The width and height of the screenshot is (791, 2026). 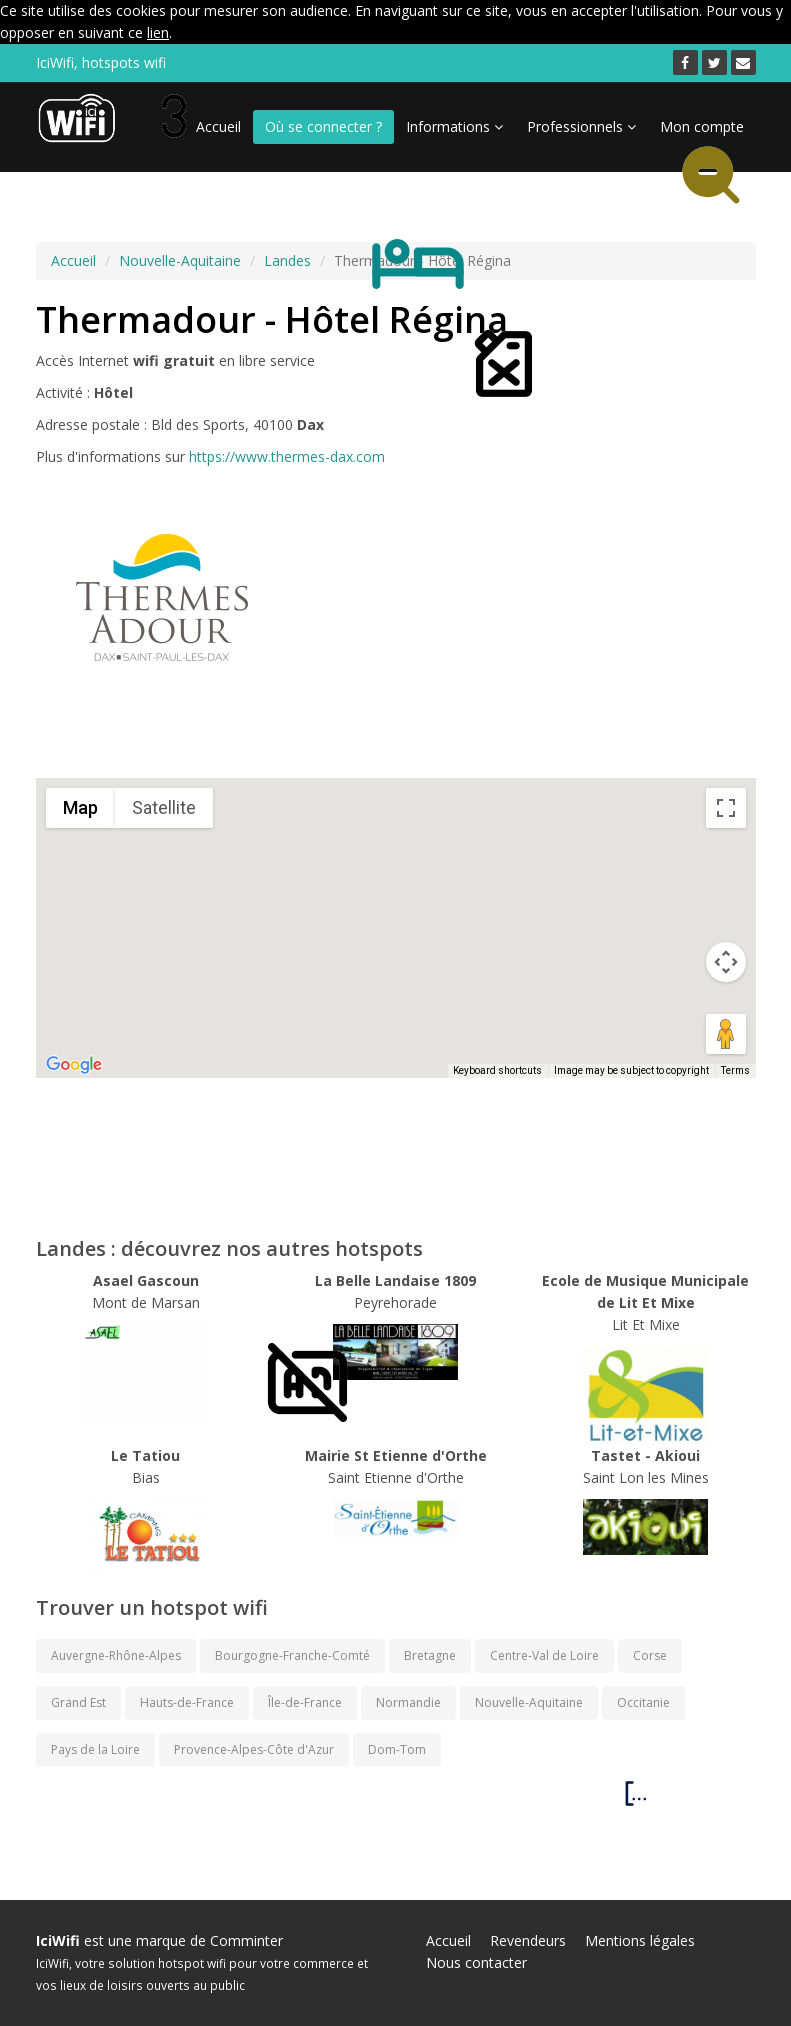 I want to click on indicates fuel or gas-related settings, so click(x=504, y=364).